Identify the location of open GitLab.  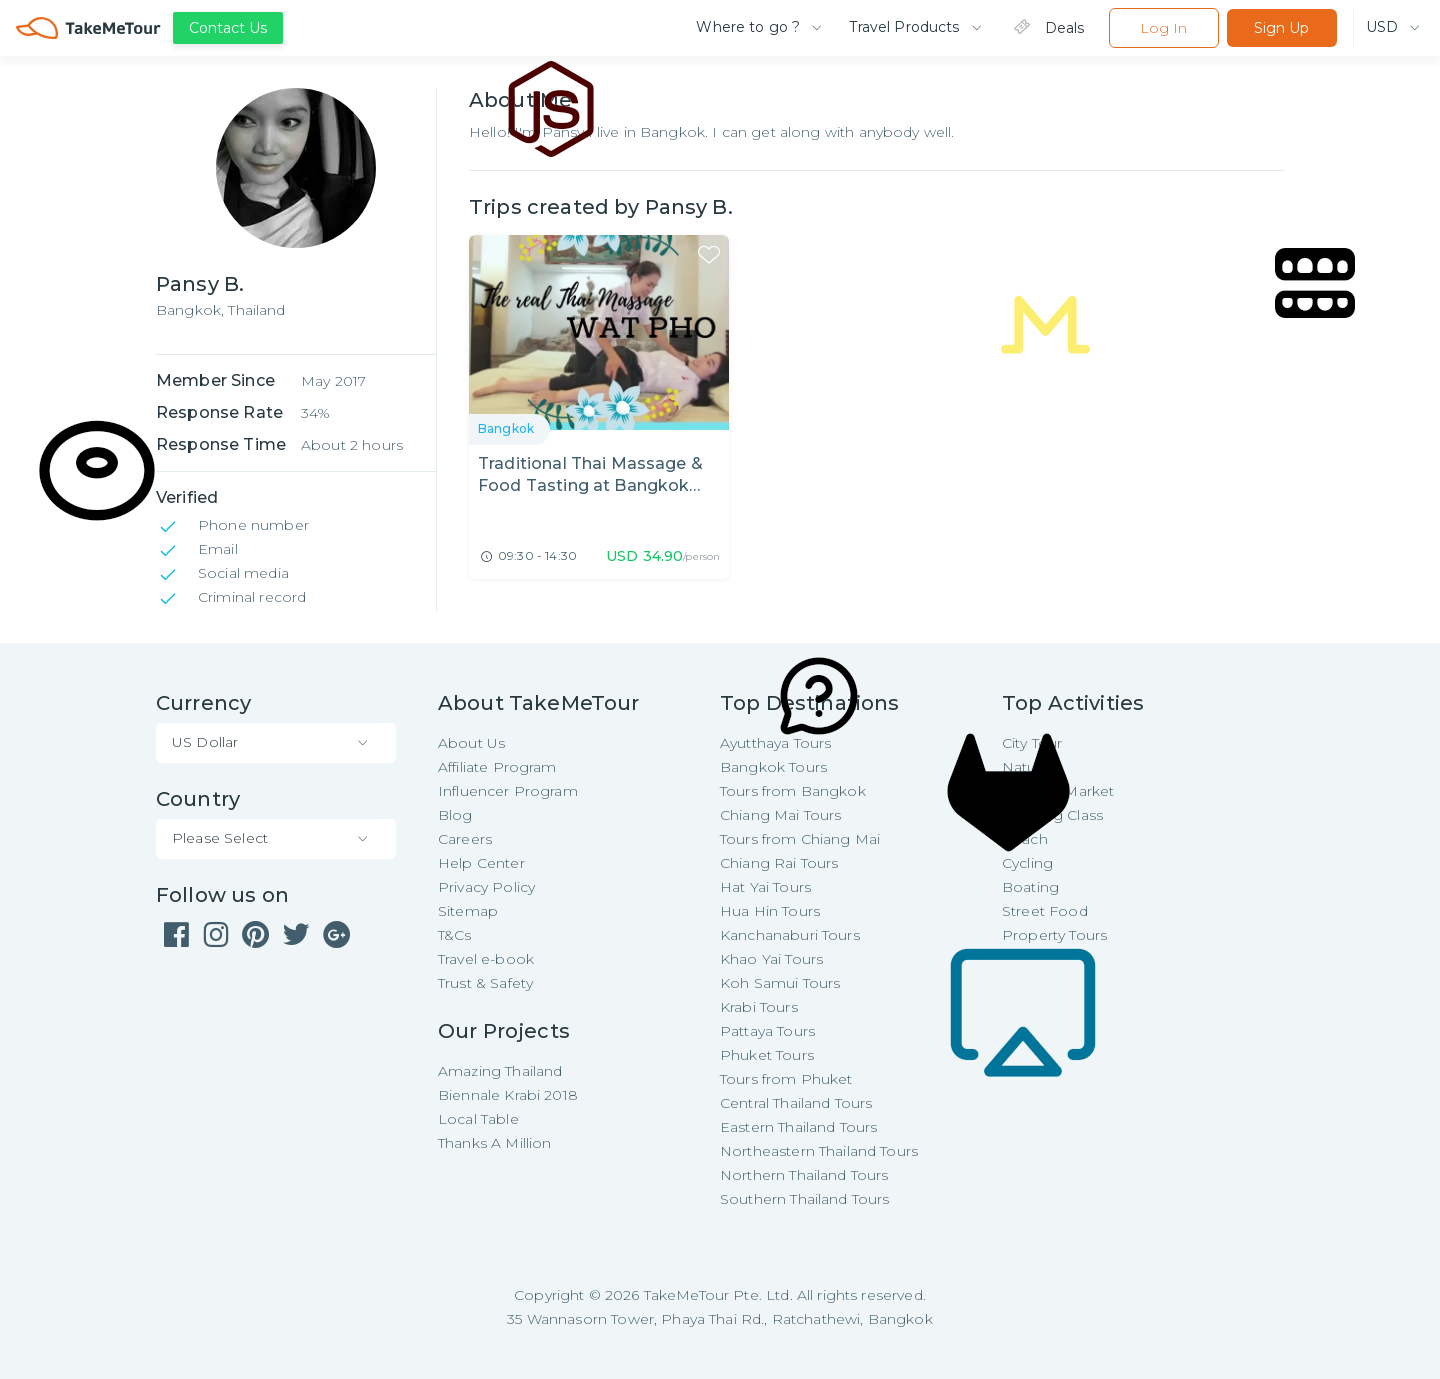
(1008, 792).